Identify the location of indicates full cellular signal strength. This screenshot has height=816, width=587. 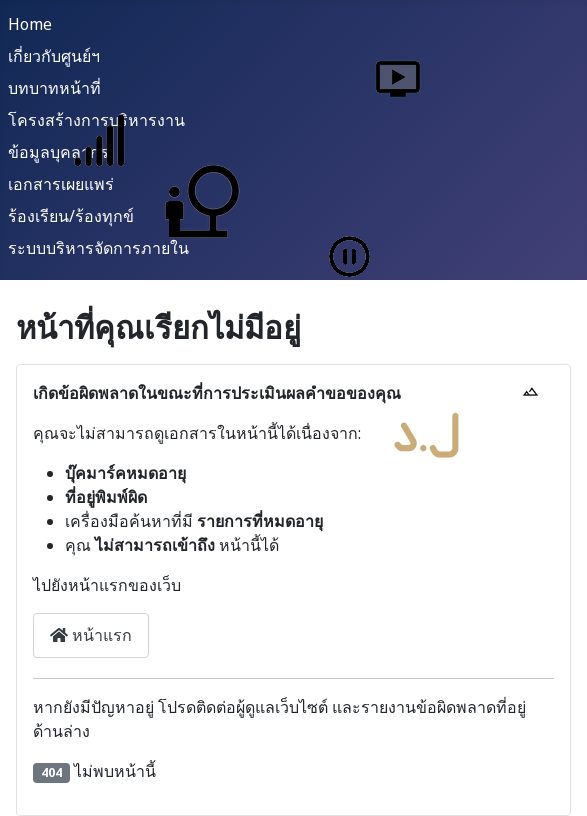
(101, 143).